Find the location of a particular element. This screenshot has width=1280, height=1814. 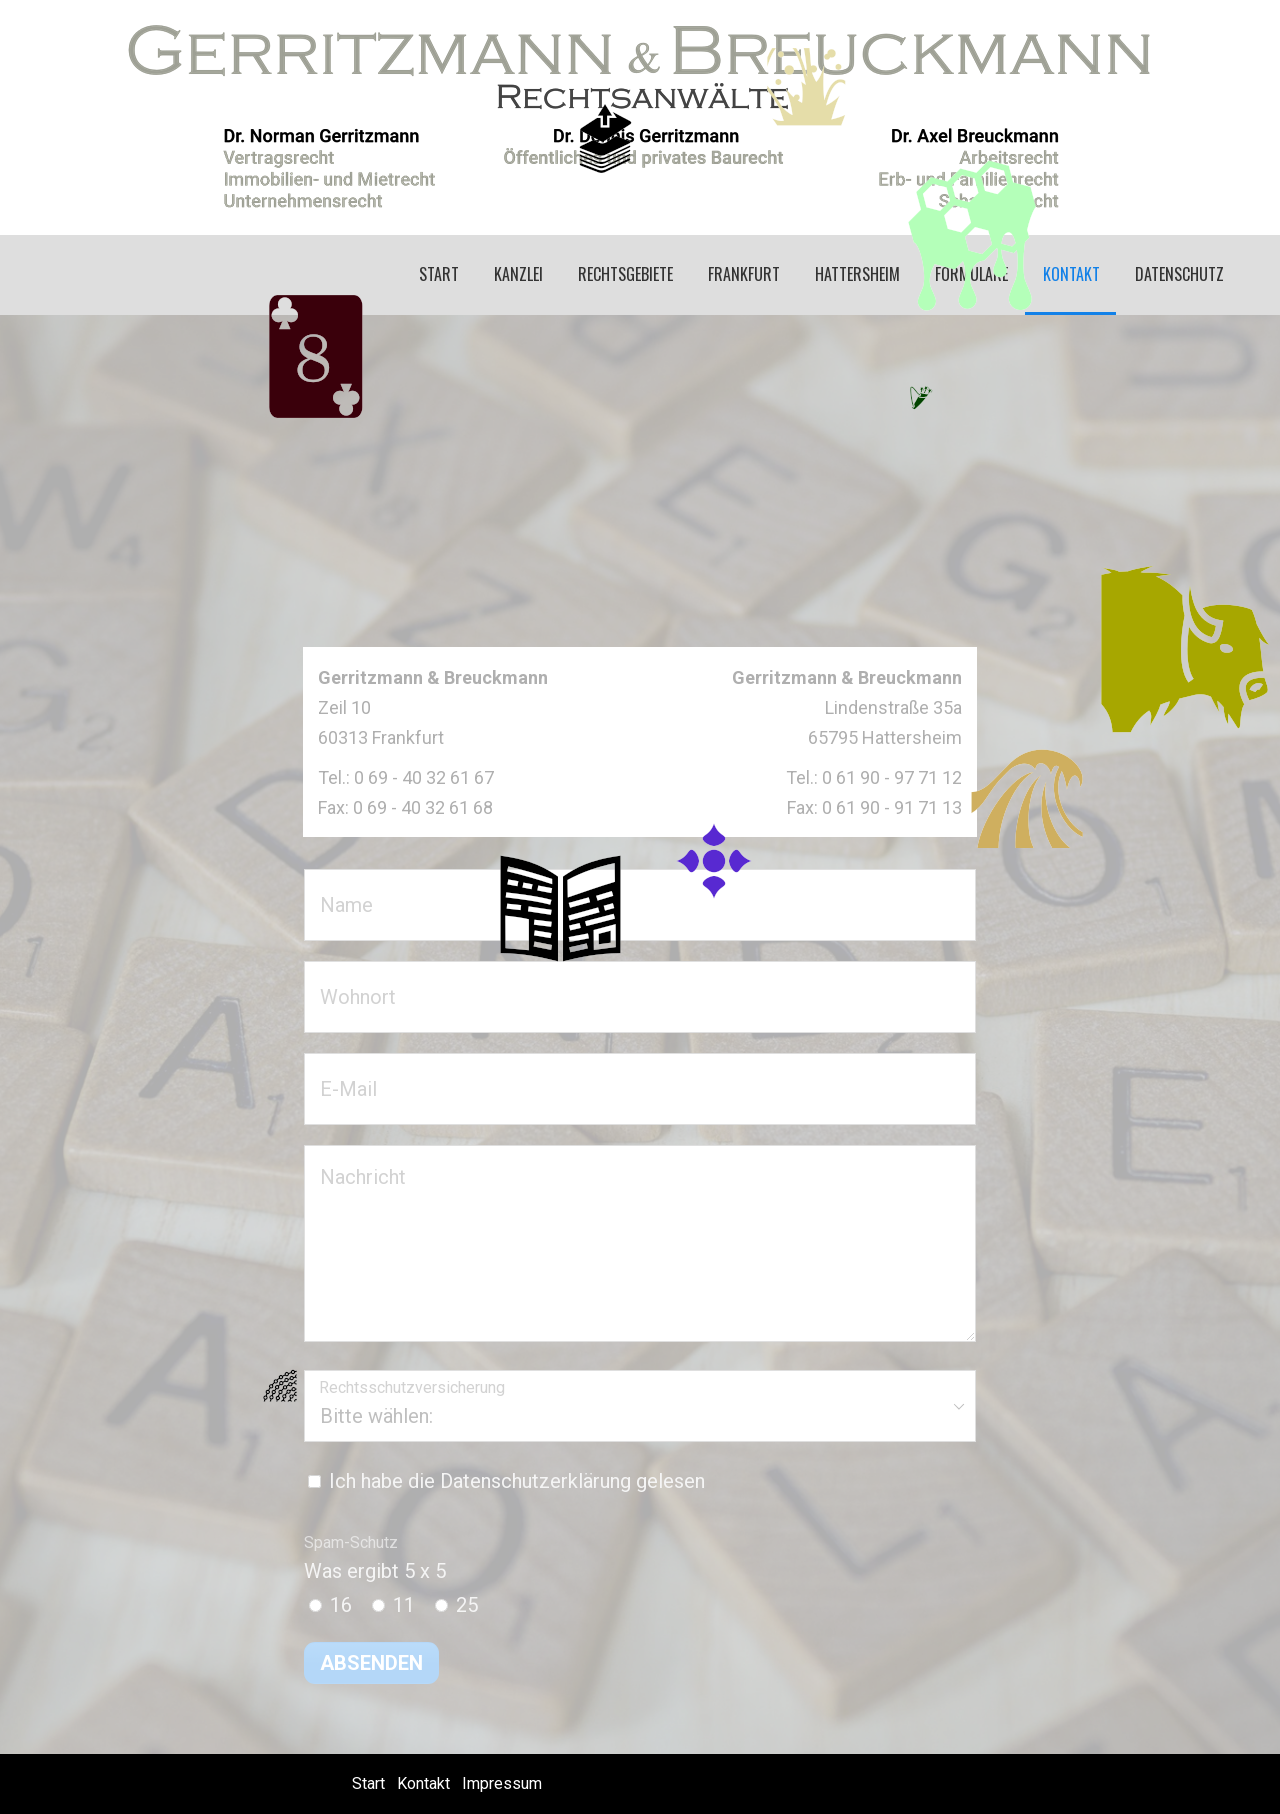

indicates volcanic activity or eruption event is located at coordinates (806, 87).